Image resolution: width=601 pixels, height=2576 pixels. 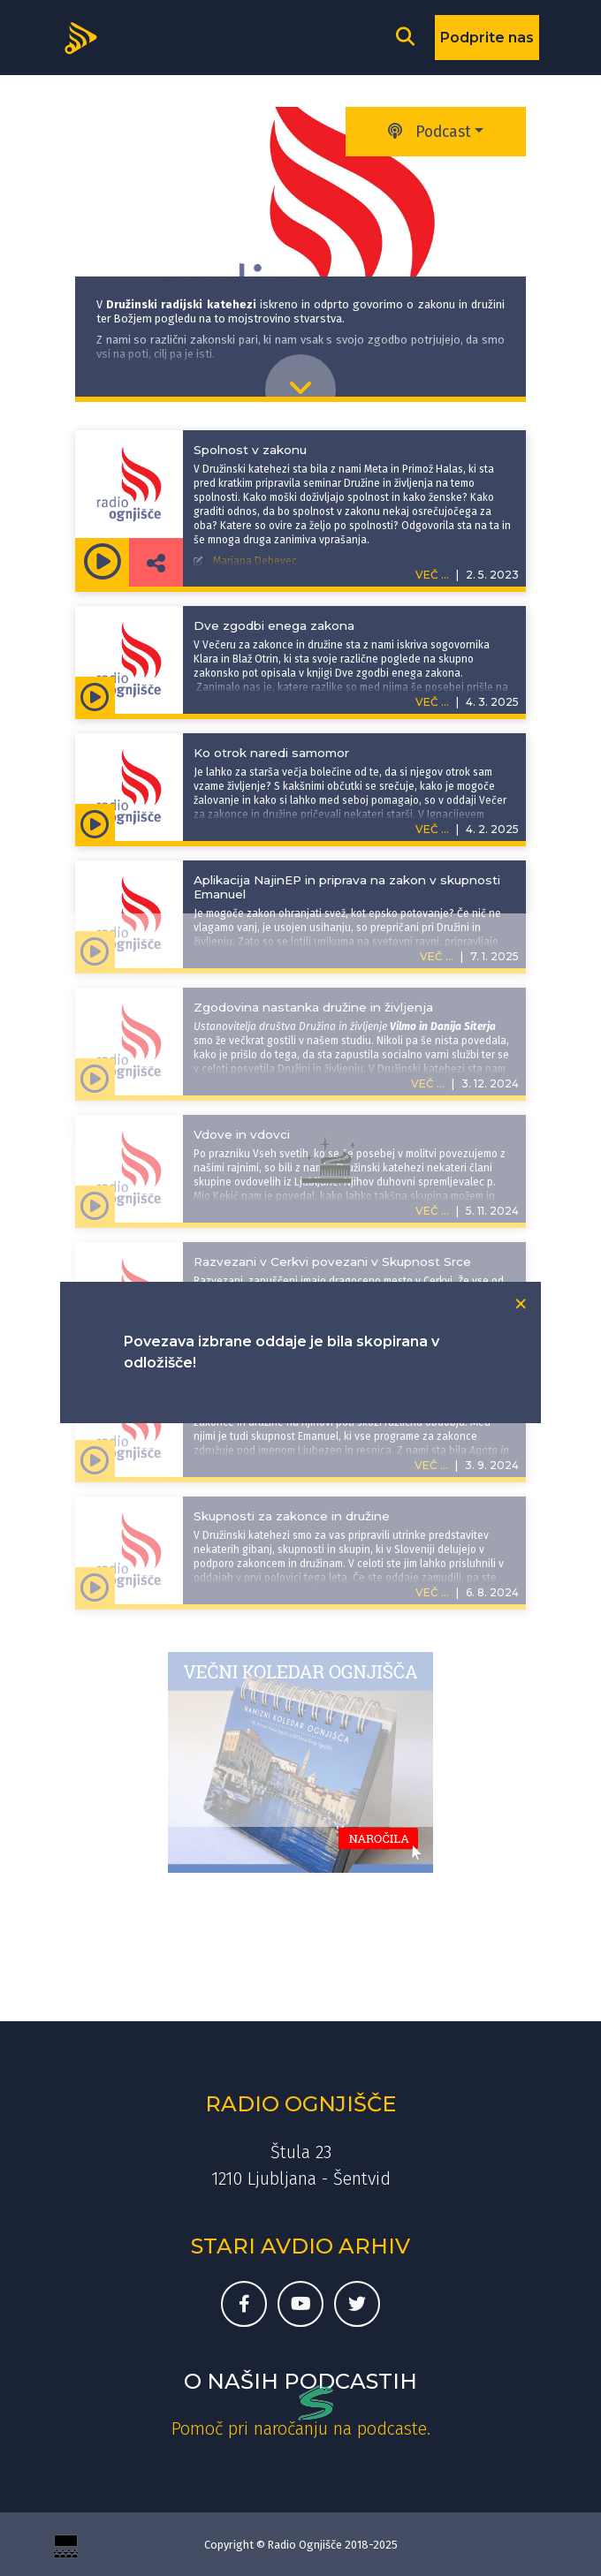 What do you see at coordinates (65, 2546) in the screenshot?
I see `access theater or cinema listings` at bounding box center [65, 2546].